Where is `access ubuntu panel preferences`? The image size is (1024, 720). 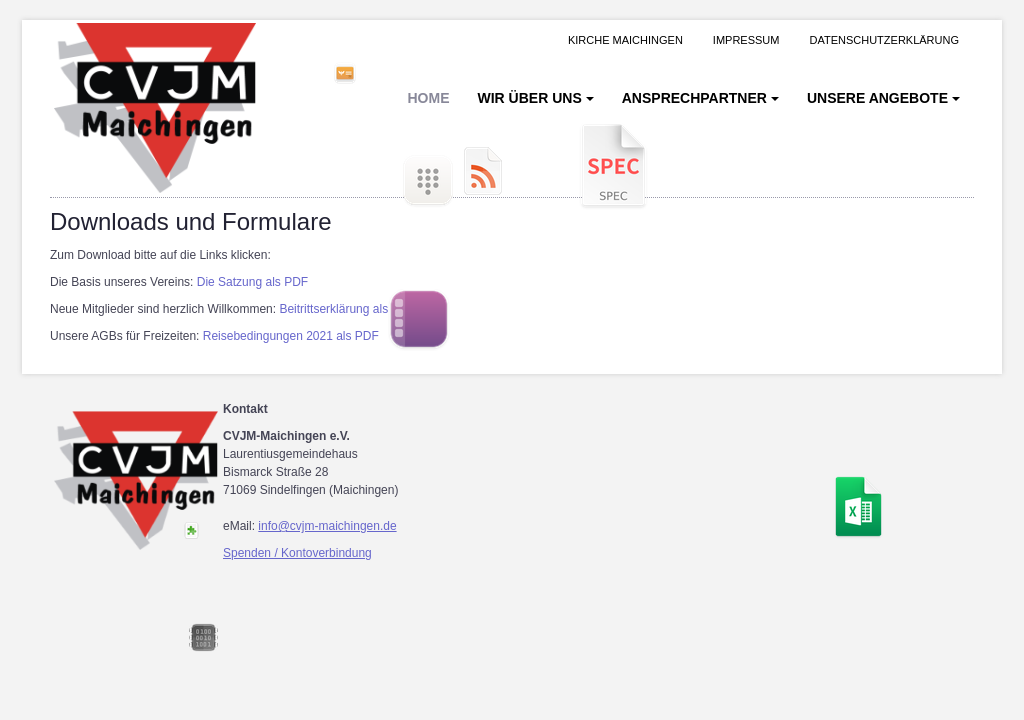 access ubuntu panel preferences is located at coordinates (419, 320).